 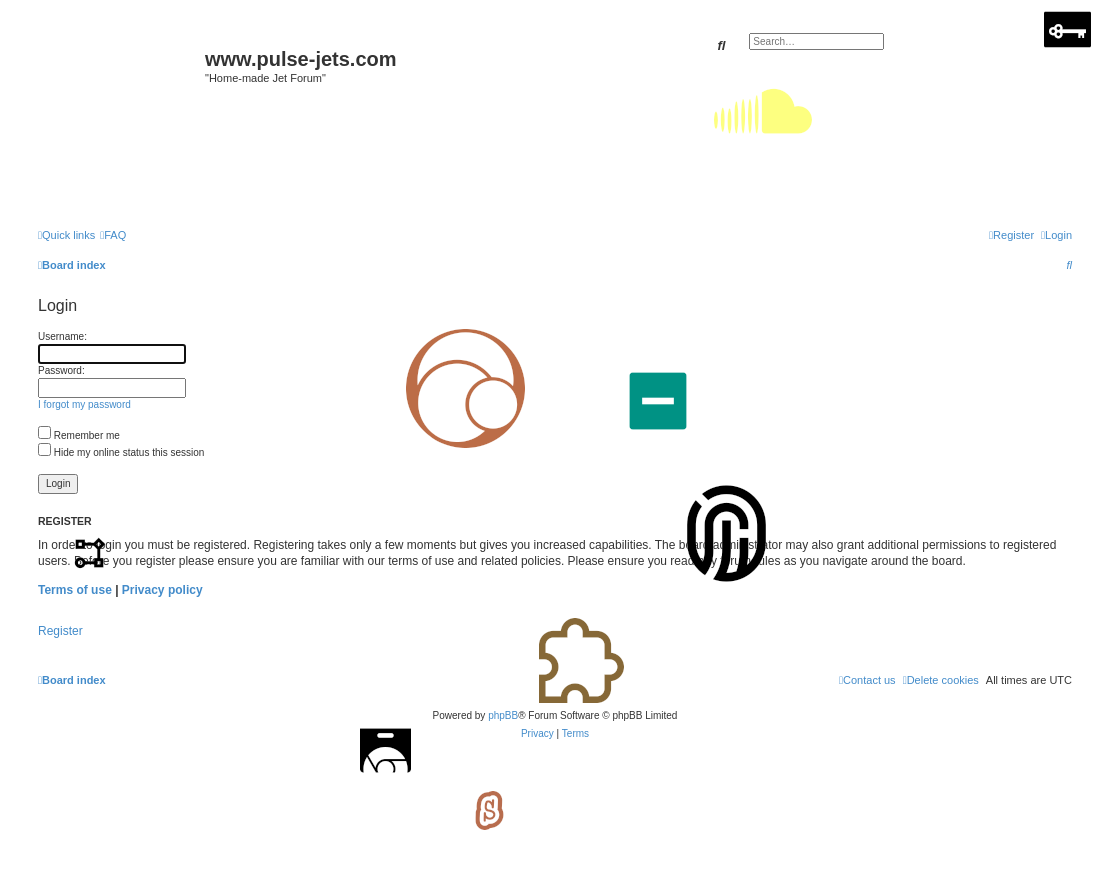 I want to click on enable fingerprint authentication, so click(x=726, y=533).